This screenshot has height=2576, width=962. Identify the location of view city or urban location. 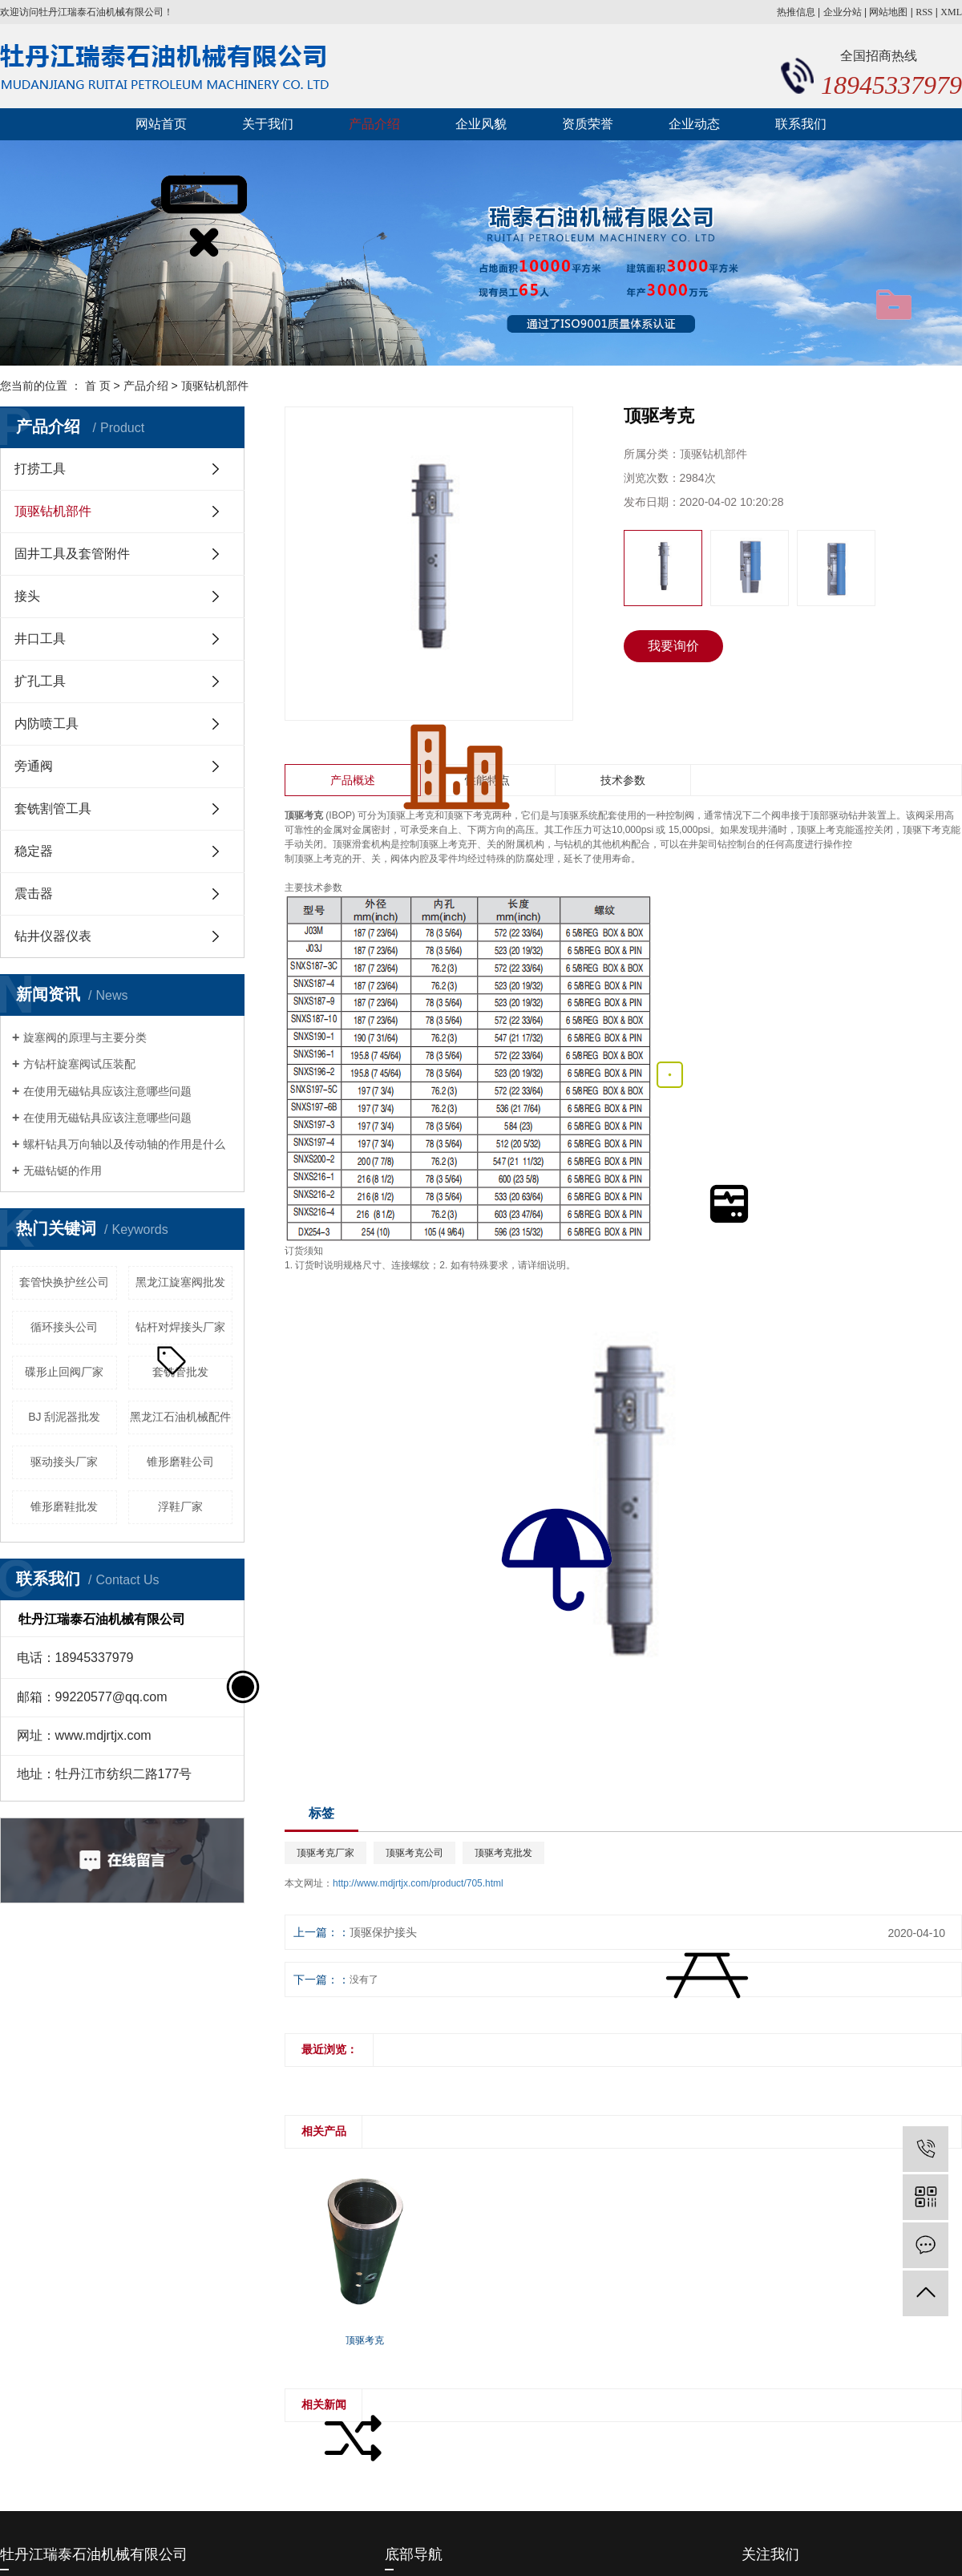
(456, 766).